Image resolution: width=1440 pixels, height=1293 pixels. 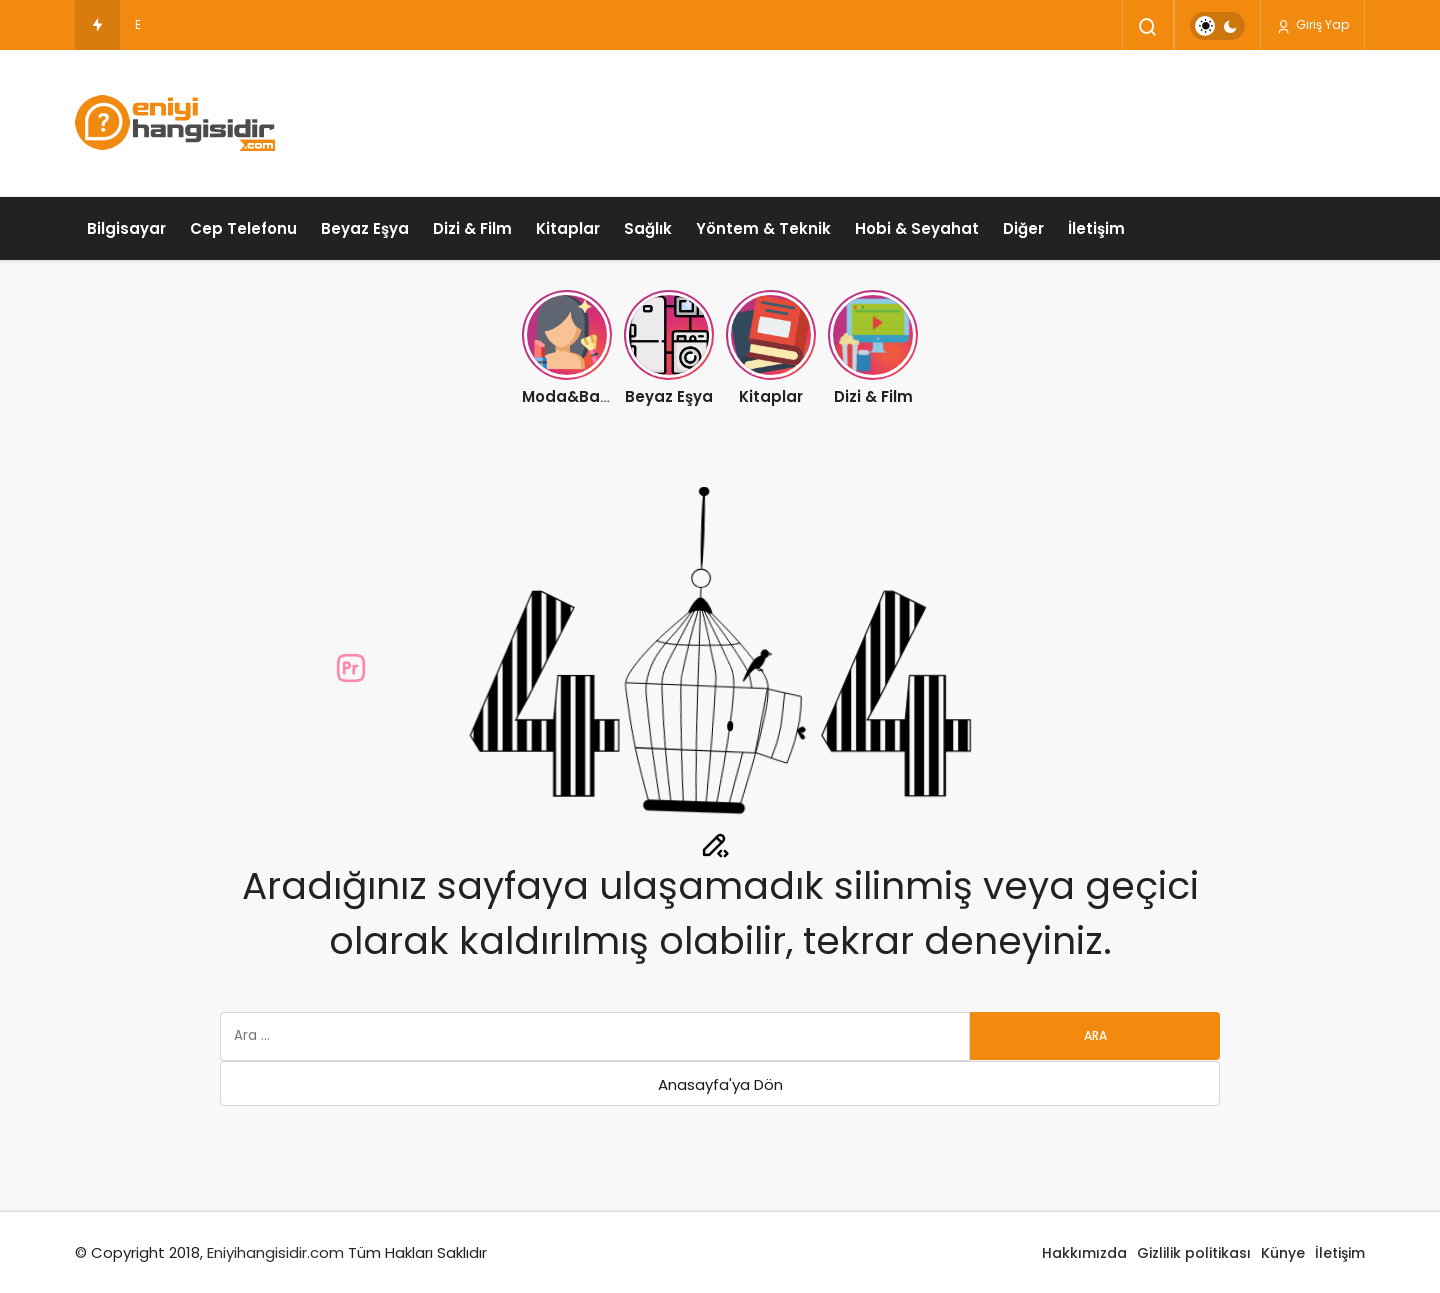 What do you see at coordinates (351, 668) in the screenshot?
I see `open Adobe Premiere Pro` at bounding box center [351, 668].